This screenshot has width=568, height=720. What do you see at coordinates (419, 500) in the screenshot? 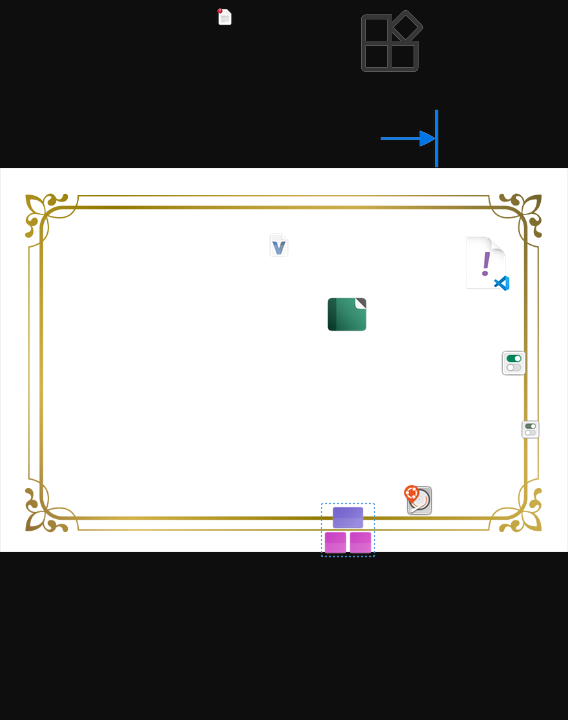
I see `launch the ubiquity ubuntu installer` at bounding box center [419, 500].